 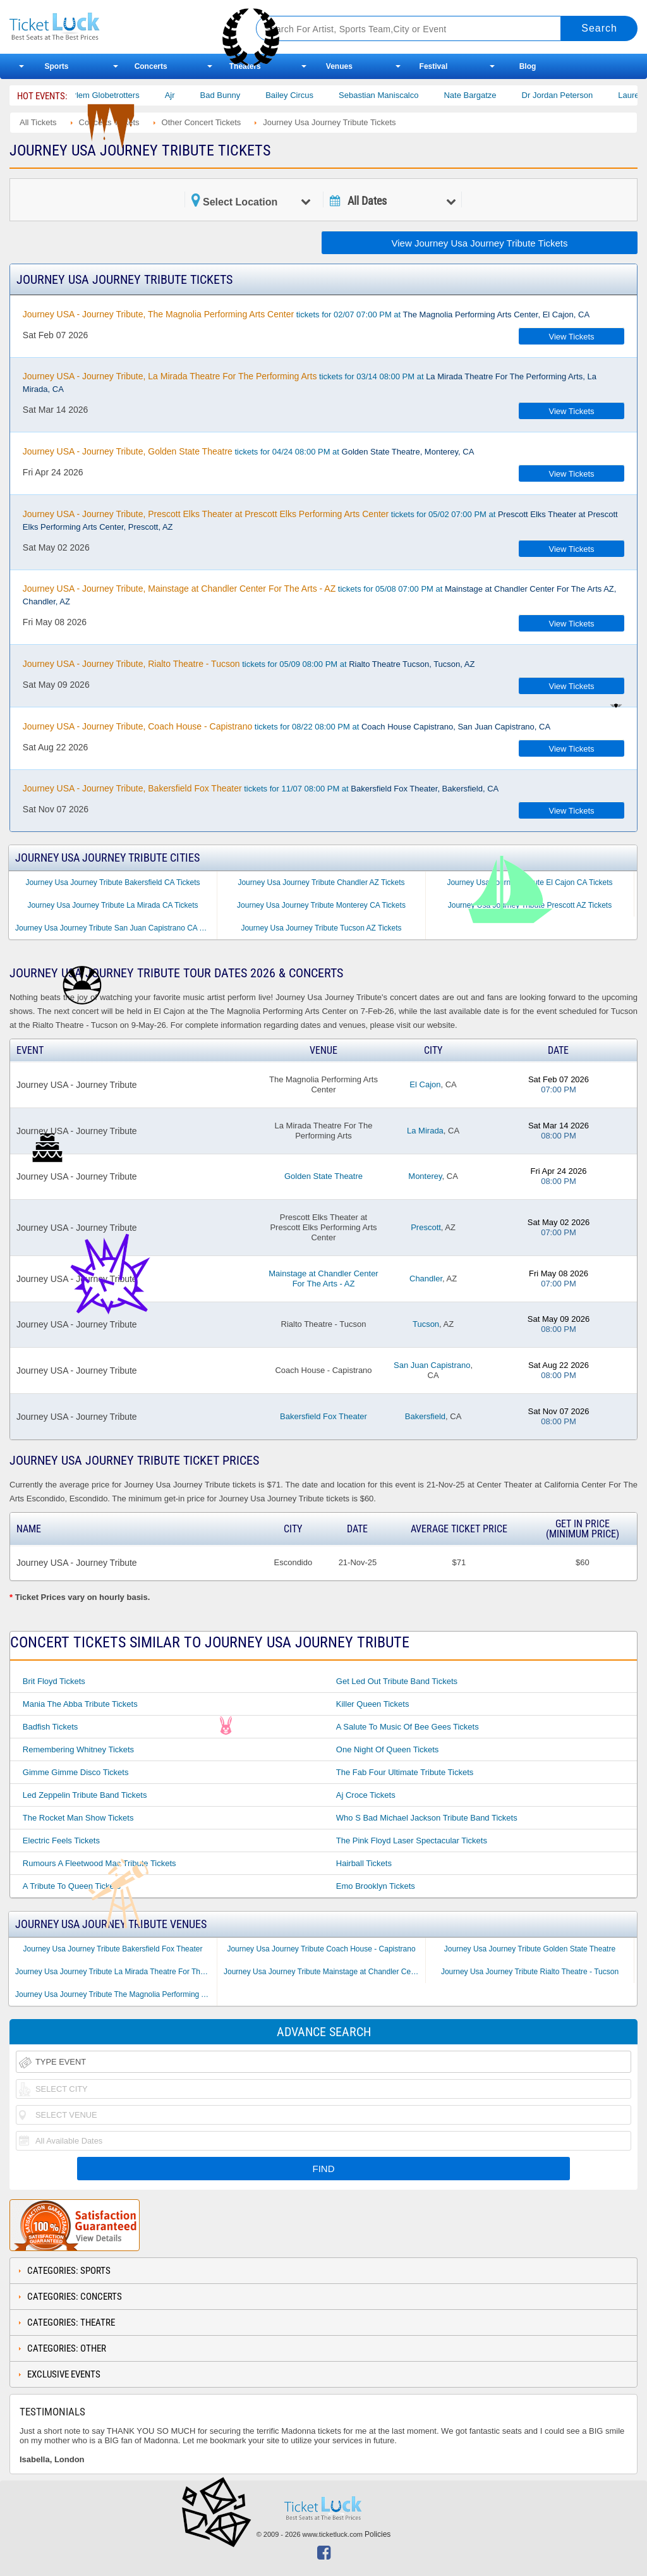 I want to click on explore or discover new content, so click(x=118, y=1893).